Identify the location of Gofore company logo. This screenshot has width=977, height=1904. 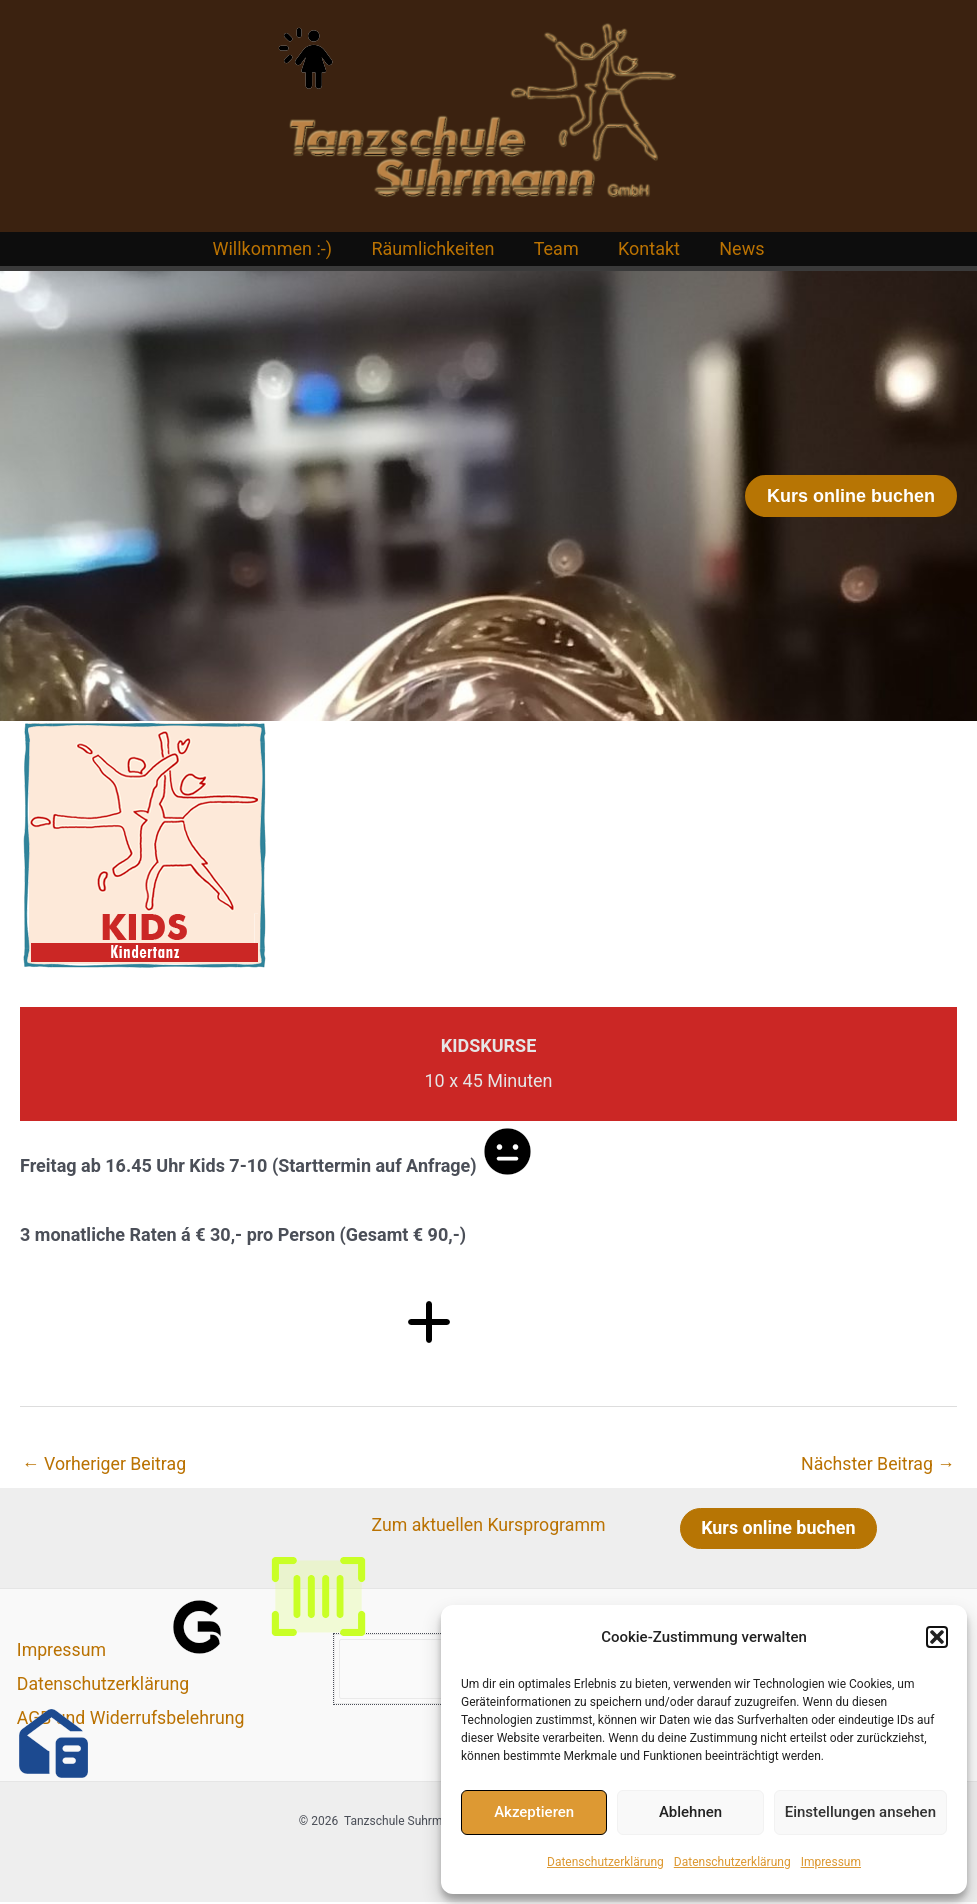
(197, 1627).